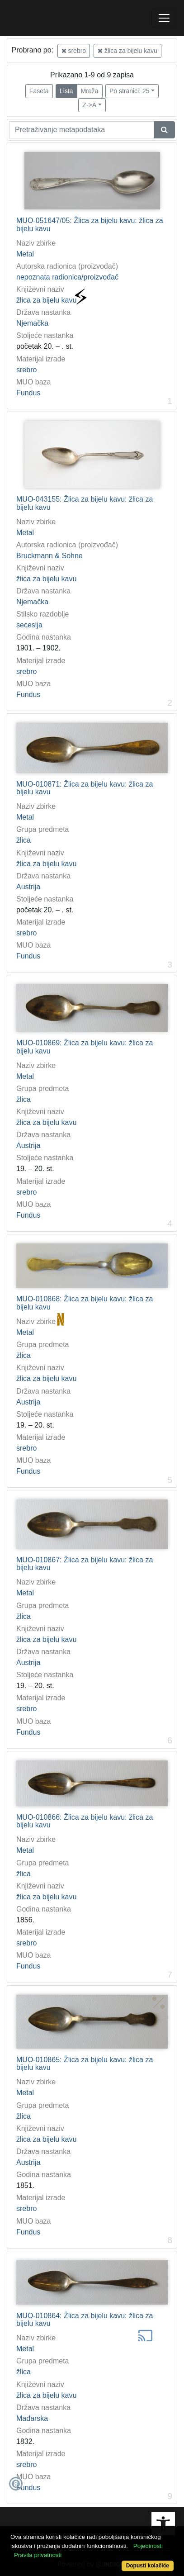  Describe the element at coordinates (80, 296) in the screenshot. I see `slint framework logo` at that location.